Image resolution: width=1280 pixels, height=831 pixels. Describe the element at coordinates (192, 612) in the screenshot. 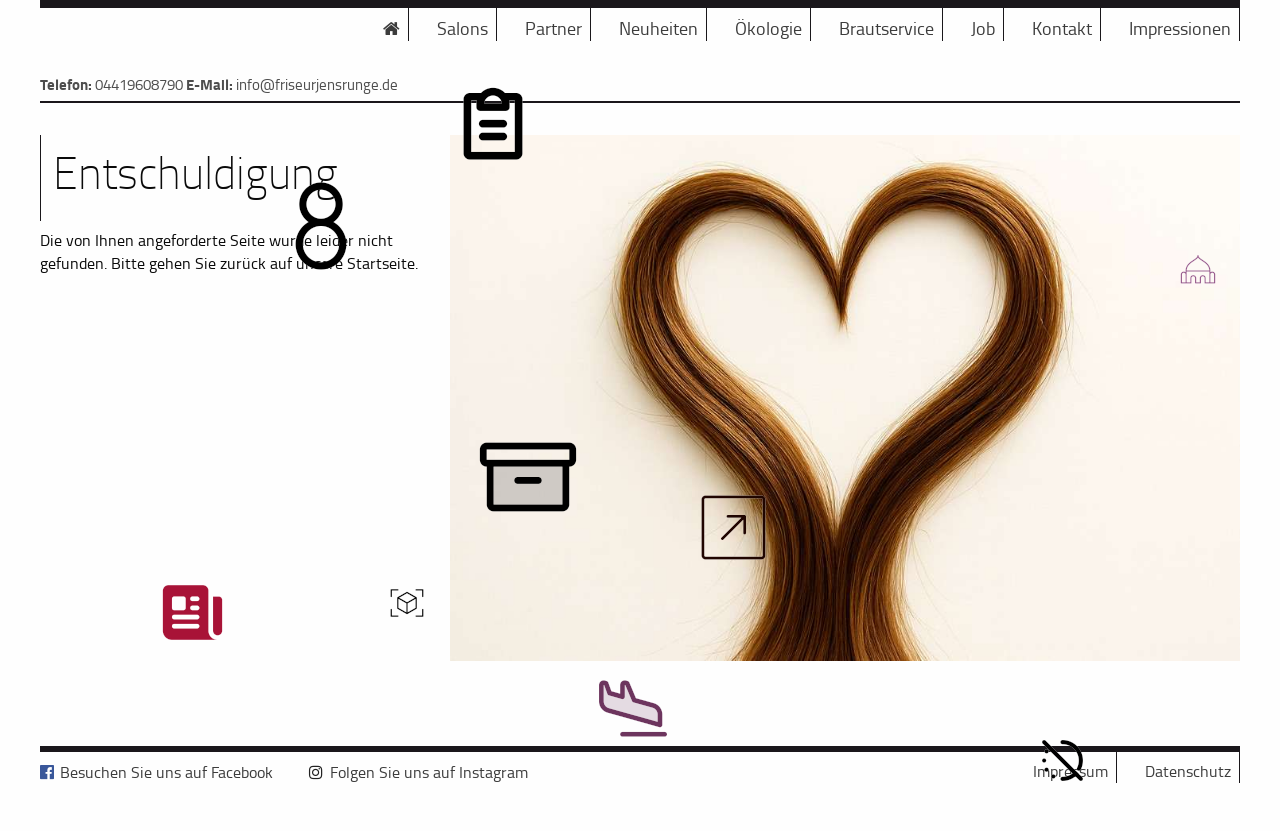

I see `view news articles or updates` at that location.